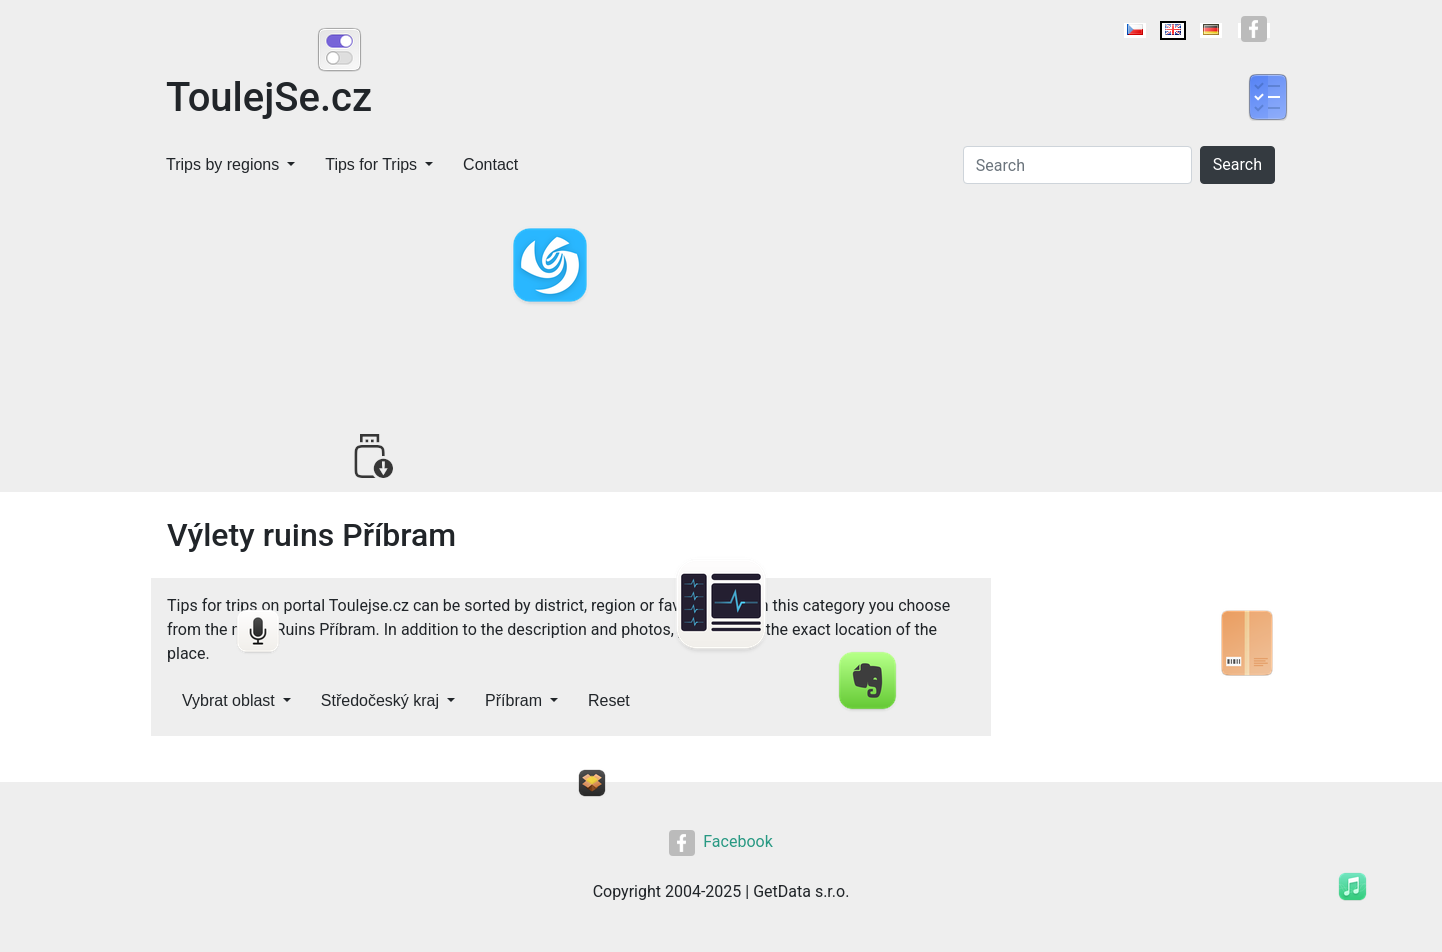  What do you see at coordinates (339, 49) in the screenshot?
I see `open system tweaks or customization settings` at bounding box center [339, 49].